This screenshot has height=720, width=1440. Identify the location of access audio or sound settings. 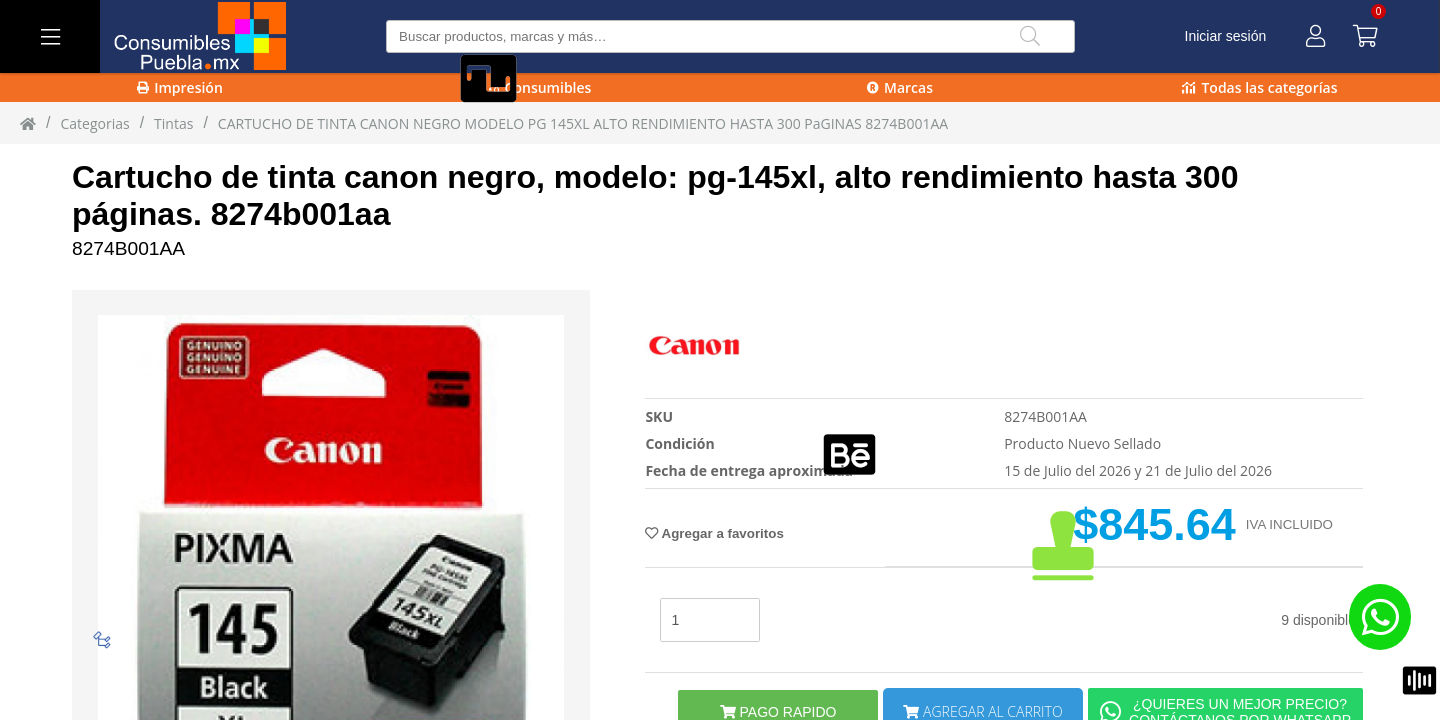
(1419, 680).